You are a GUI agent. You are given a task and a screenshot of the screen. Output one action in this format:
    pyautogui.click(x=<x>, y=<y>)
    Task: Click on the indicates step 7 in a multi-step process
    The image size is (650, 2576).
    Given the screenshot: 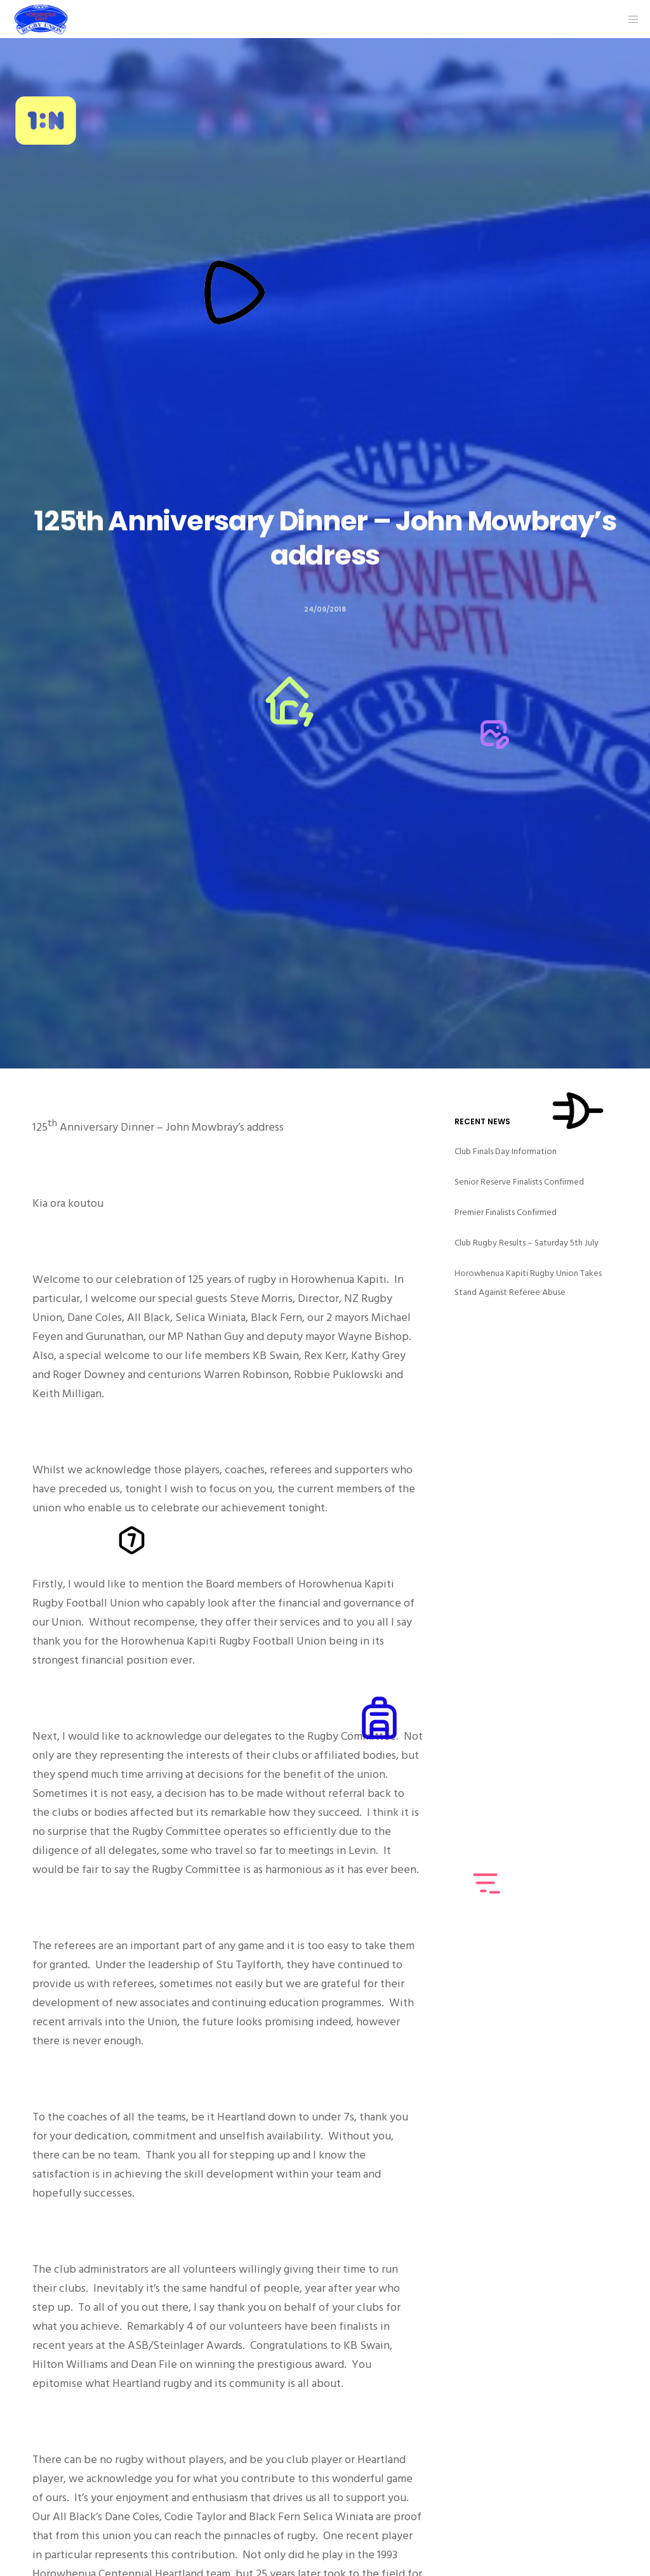 What is the action you would take?
    pyautogui.click(x=131, y=1540)
    